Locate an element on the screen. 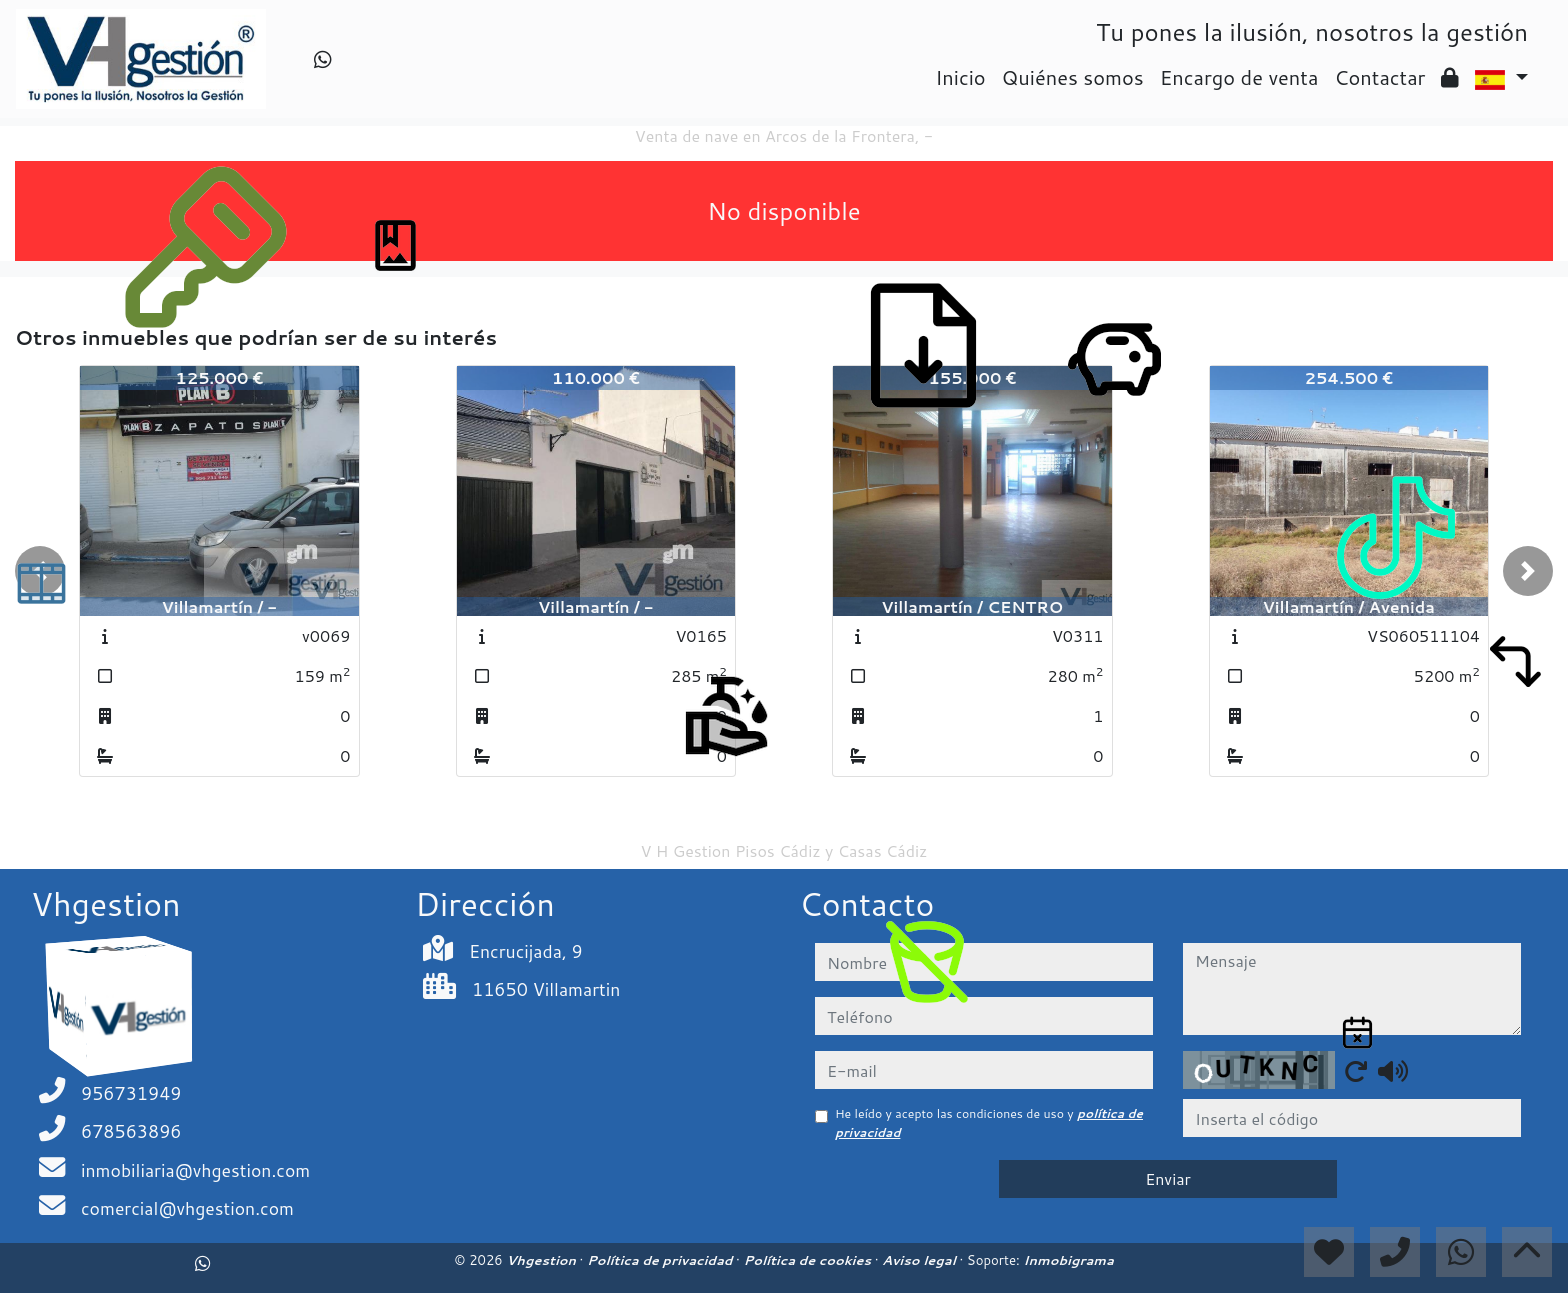 The height and width of the screenshot is (1293, 1568). open the TikTok app is located at coordinates (1396, 540).